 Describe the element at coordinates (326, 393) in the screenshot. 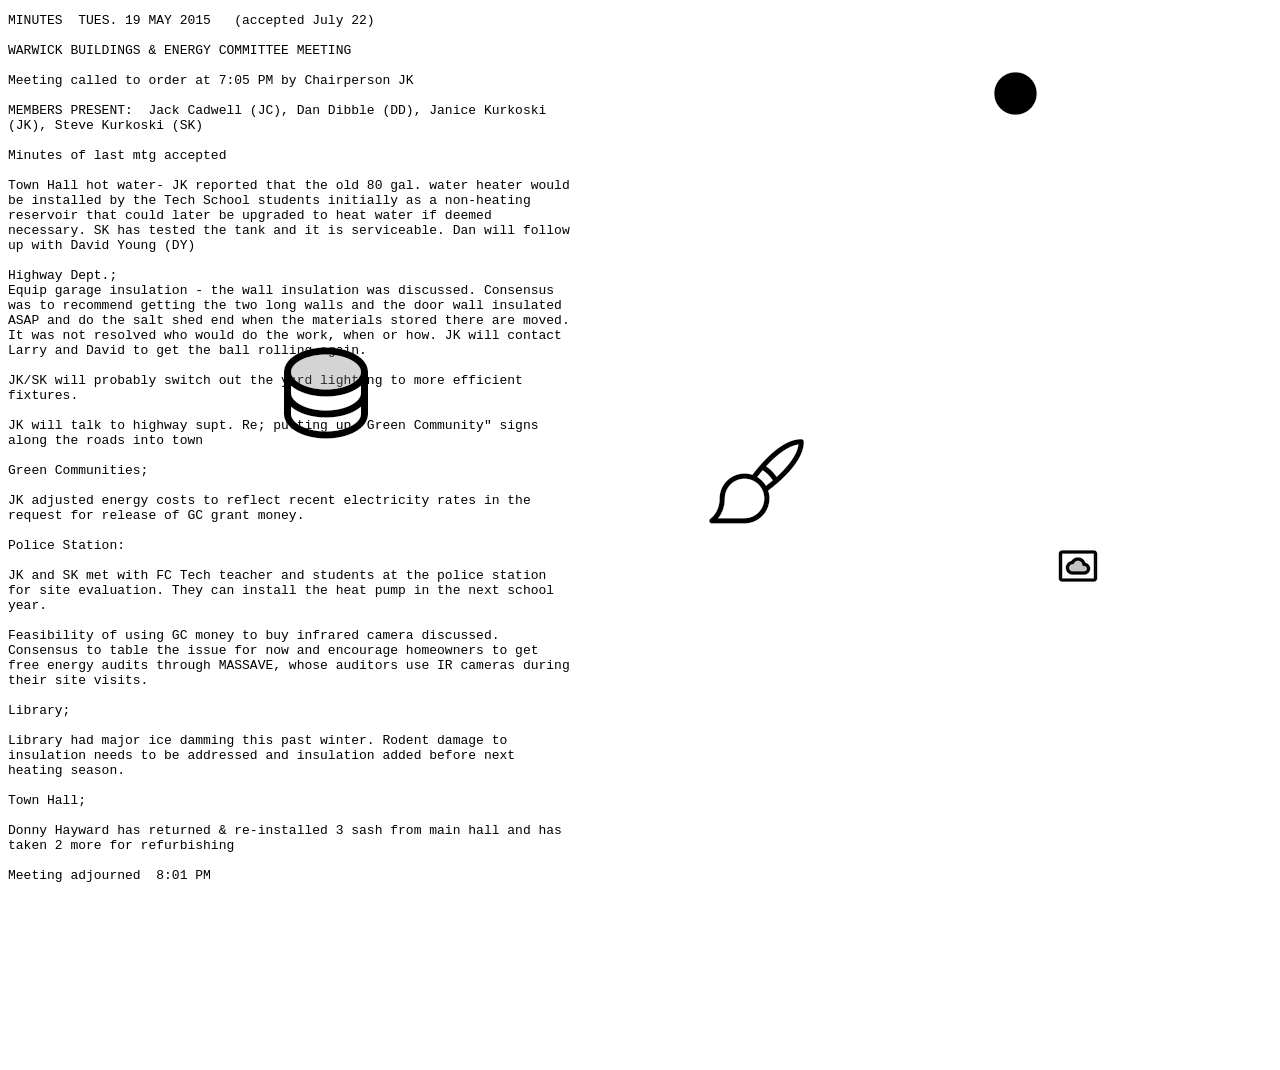

I see `access database or data storage` at that location.